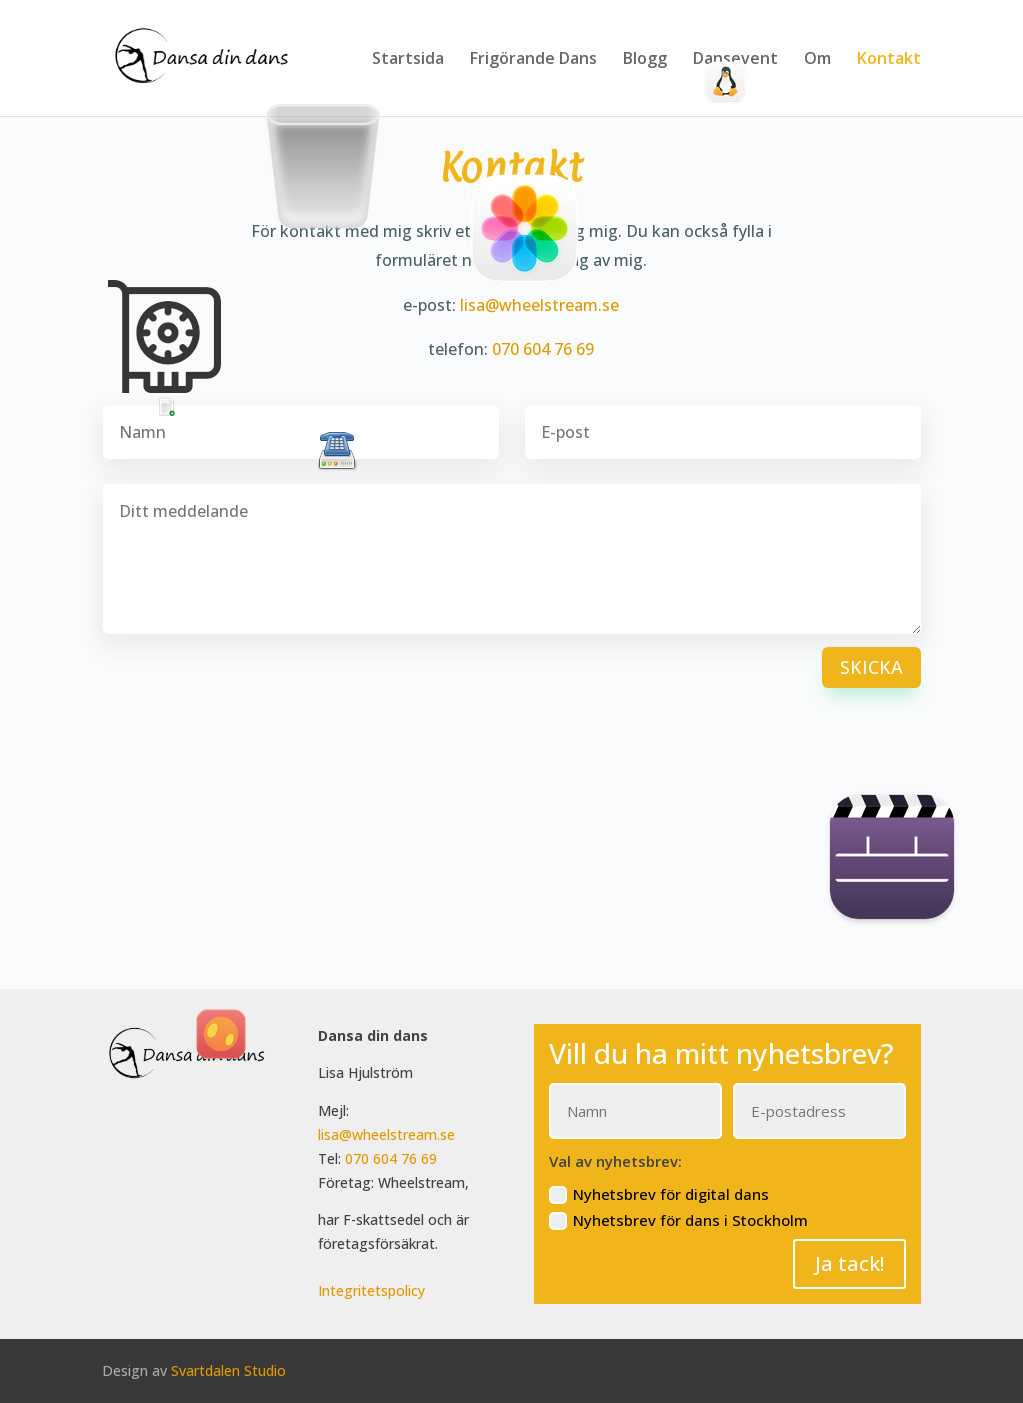  I want to click on create a new text document, so click(166, 406).